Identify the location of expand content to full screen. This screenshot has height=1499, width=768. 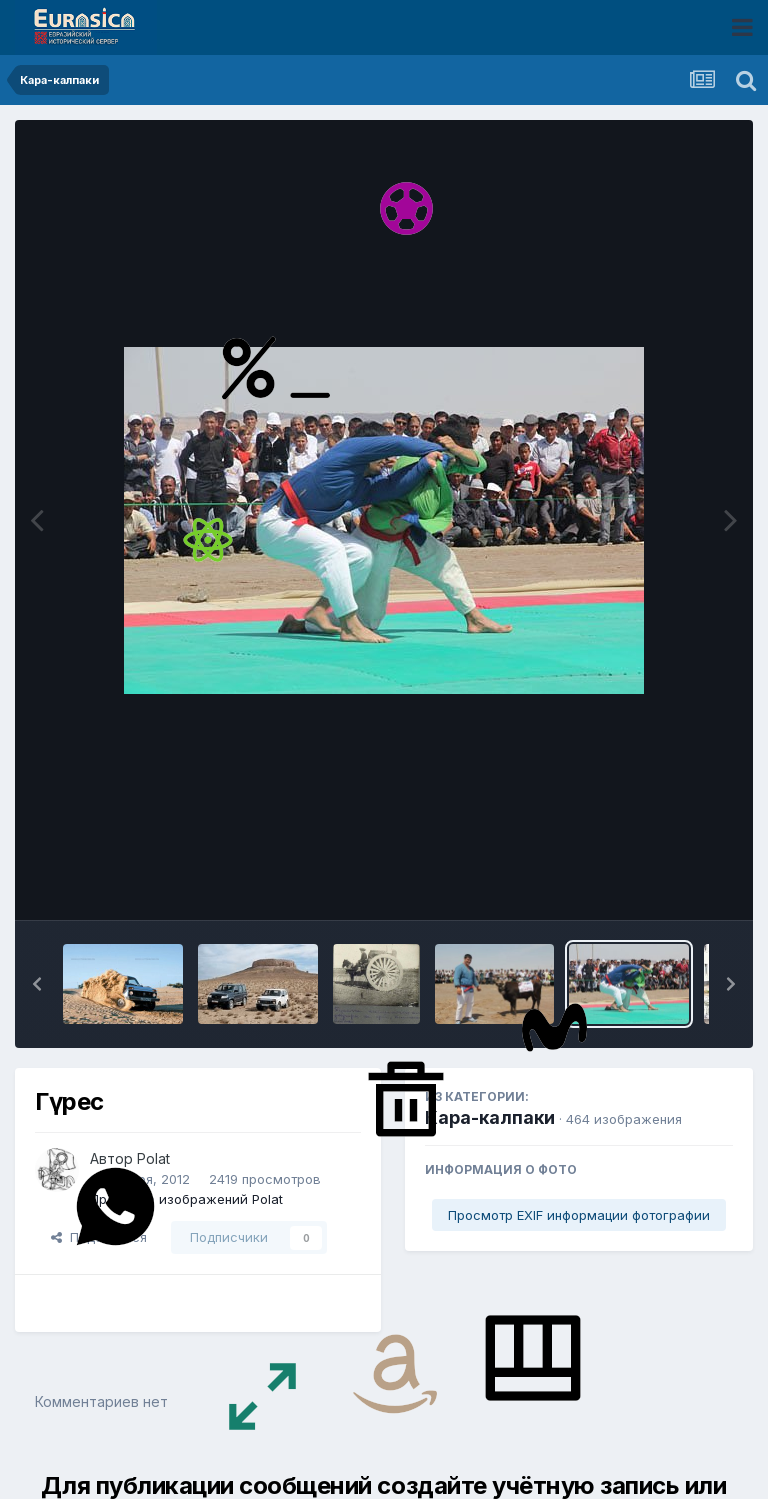
(262, 1396).